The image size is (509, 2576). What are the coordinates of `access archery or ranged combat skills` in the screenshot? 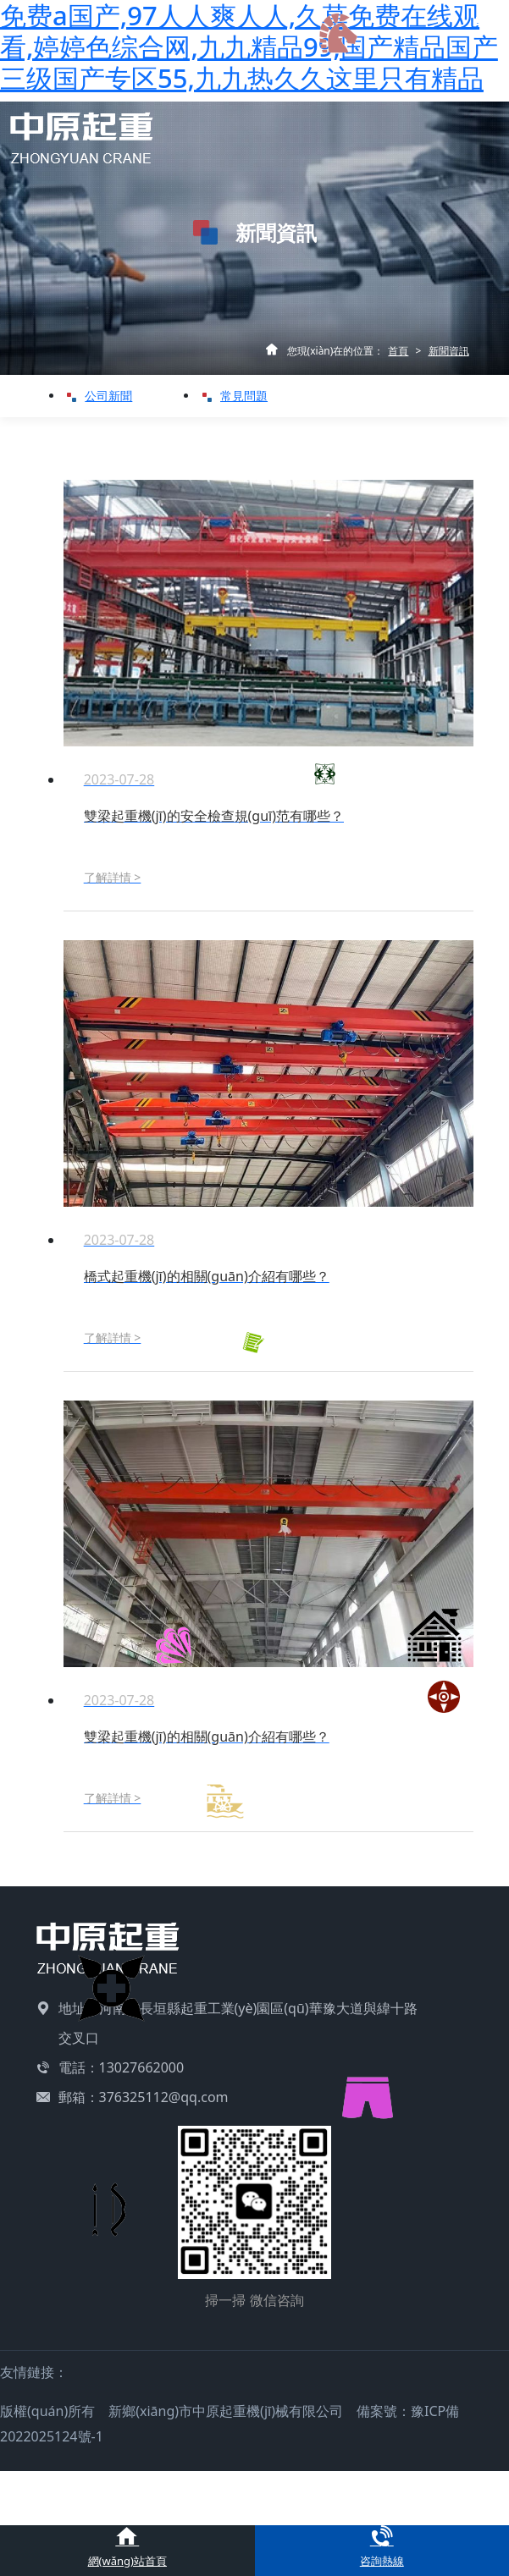 It's located at (107, 2210).